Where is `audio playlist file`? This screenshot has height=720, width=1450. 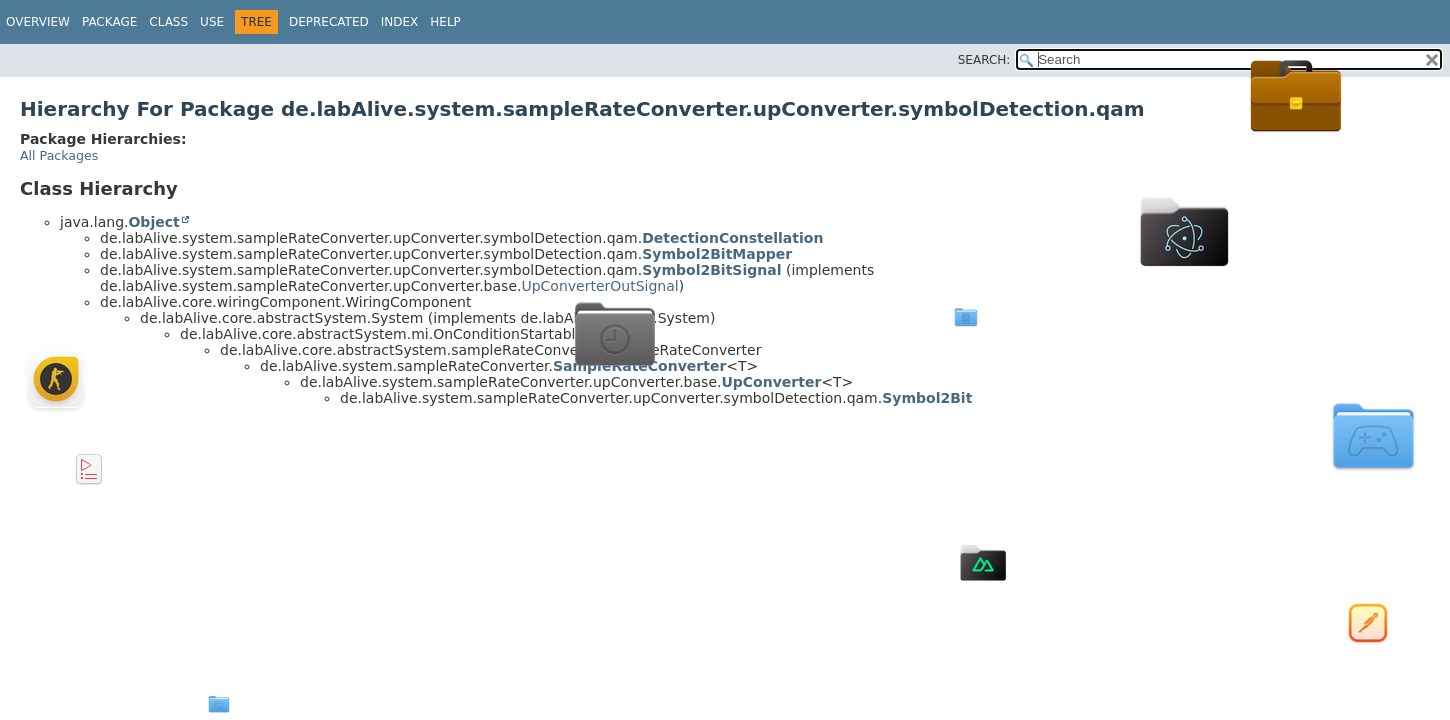
audio playlist file is located at coordinates (89, 469).